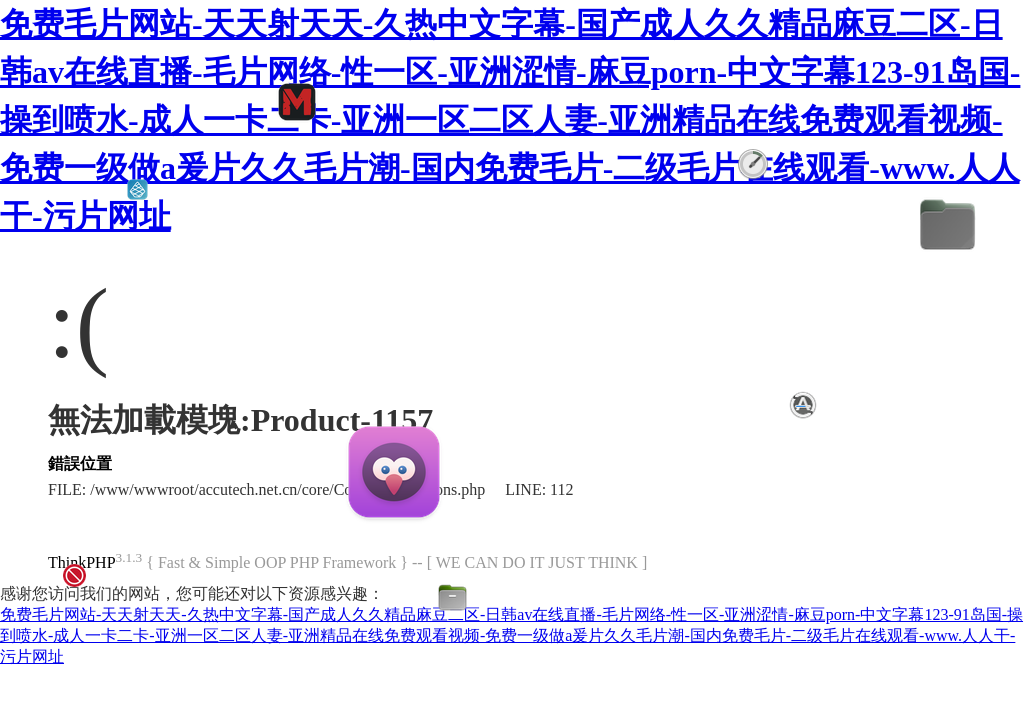 The width and height of the screenshot is (1024, 720). I want to click on open system profiler application, so click(753, 164).